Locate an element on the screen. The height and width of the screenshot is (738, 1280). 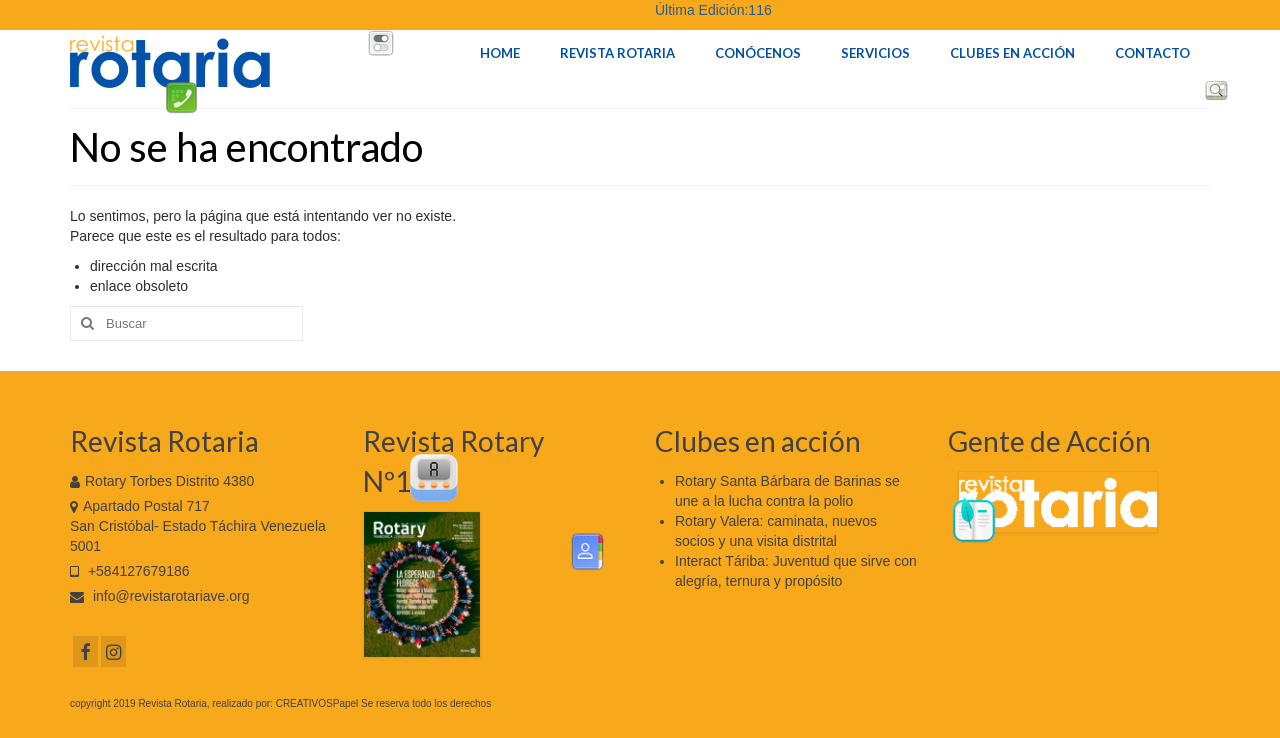
open the photo viewer application is located at coordinates (1216, 90).